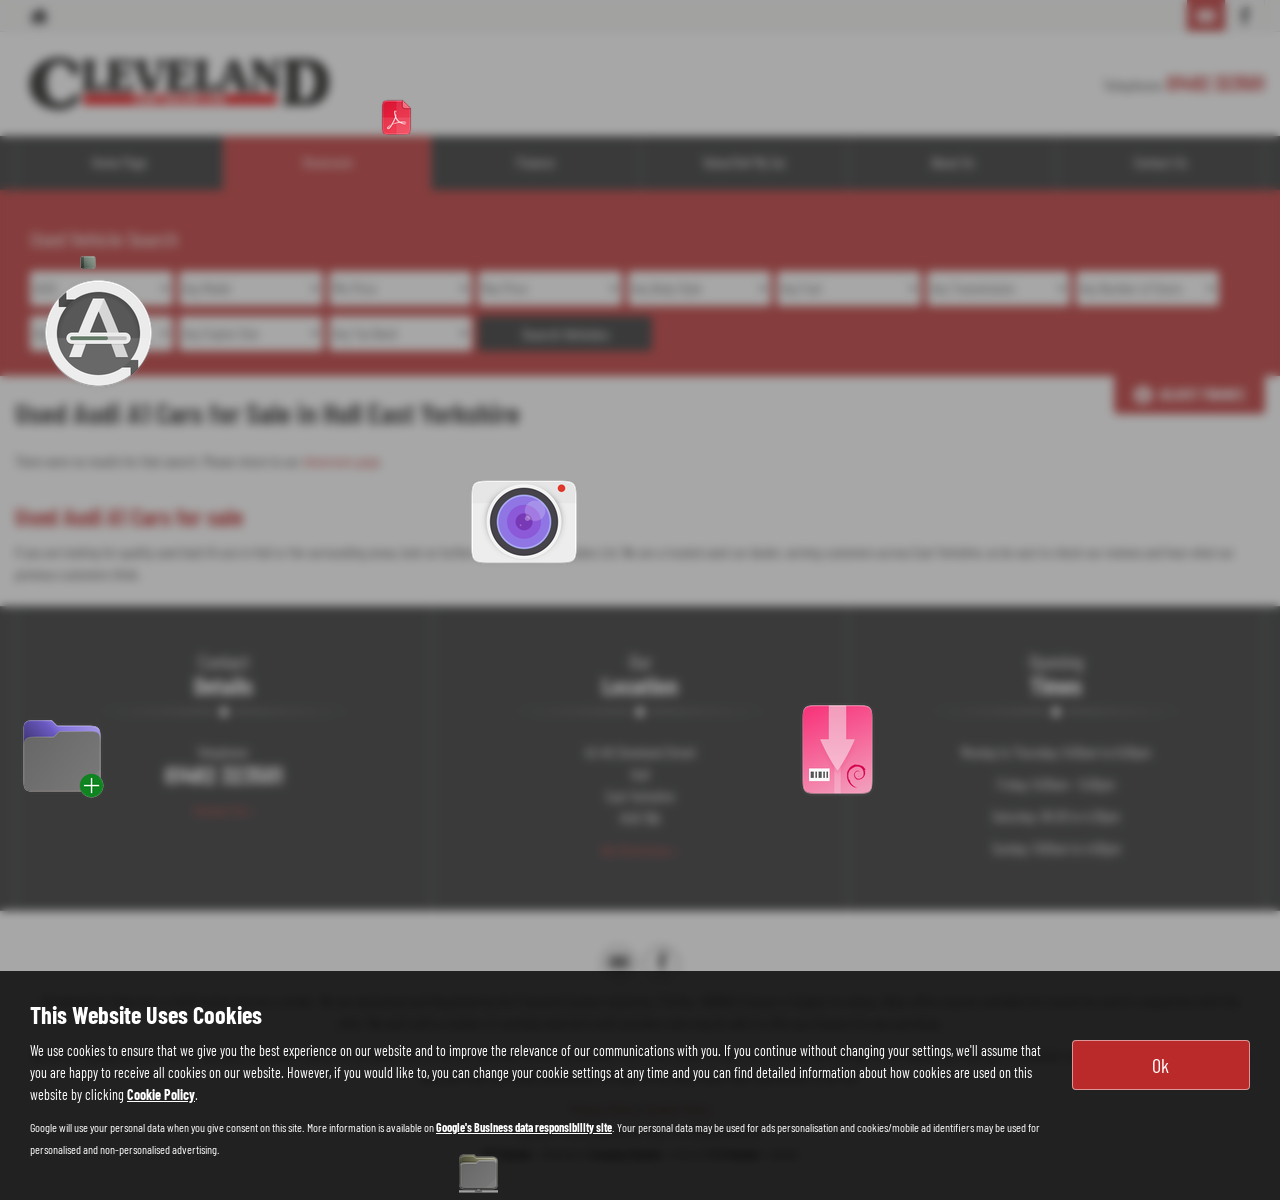 The width and height of the screenshot is (1280, 1200). I want to click on access files stored on a remote server, so click(478, 1173).